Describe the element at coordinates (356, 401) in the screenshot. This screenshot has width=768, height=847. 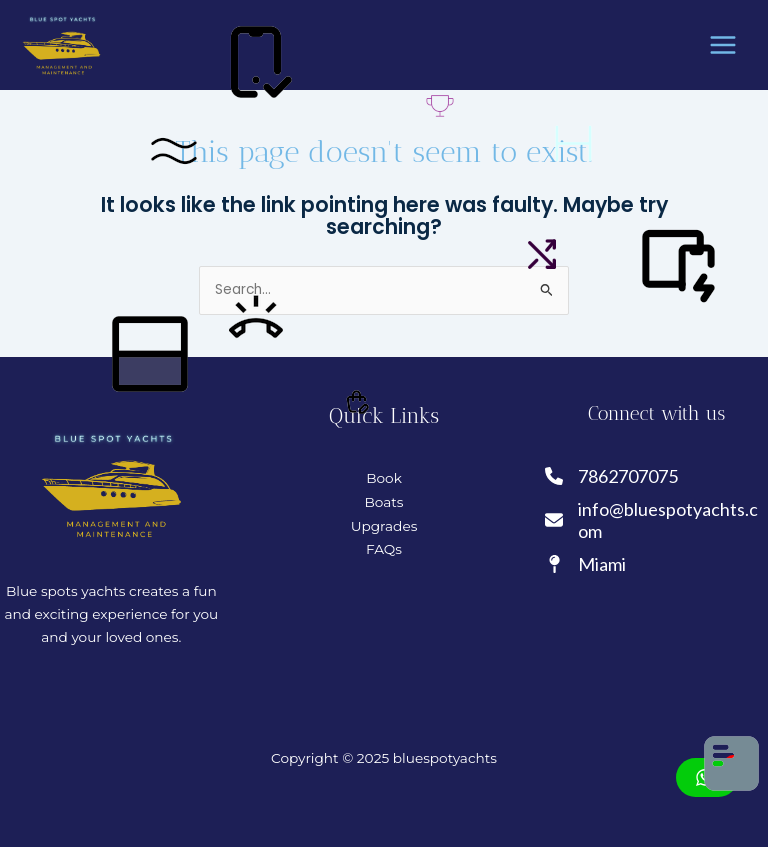
I see `edit shopping bag contents` at that location.